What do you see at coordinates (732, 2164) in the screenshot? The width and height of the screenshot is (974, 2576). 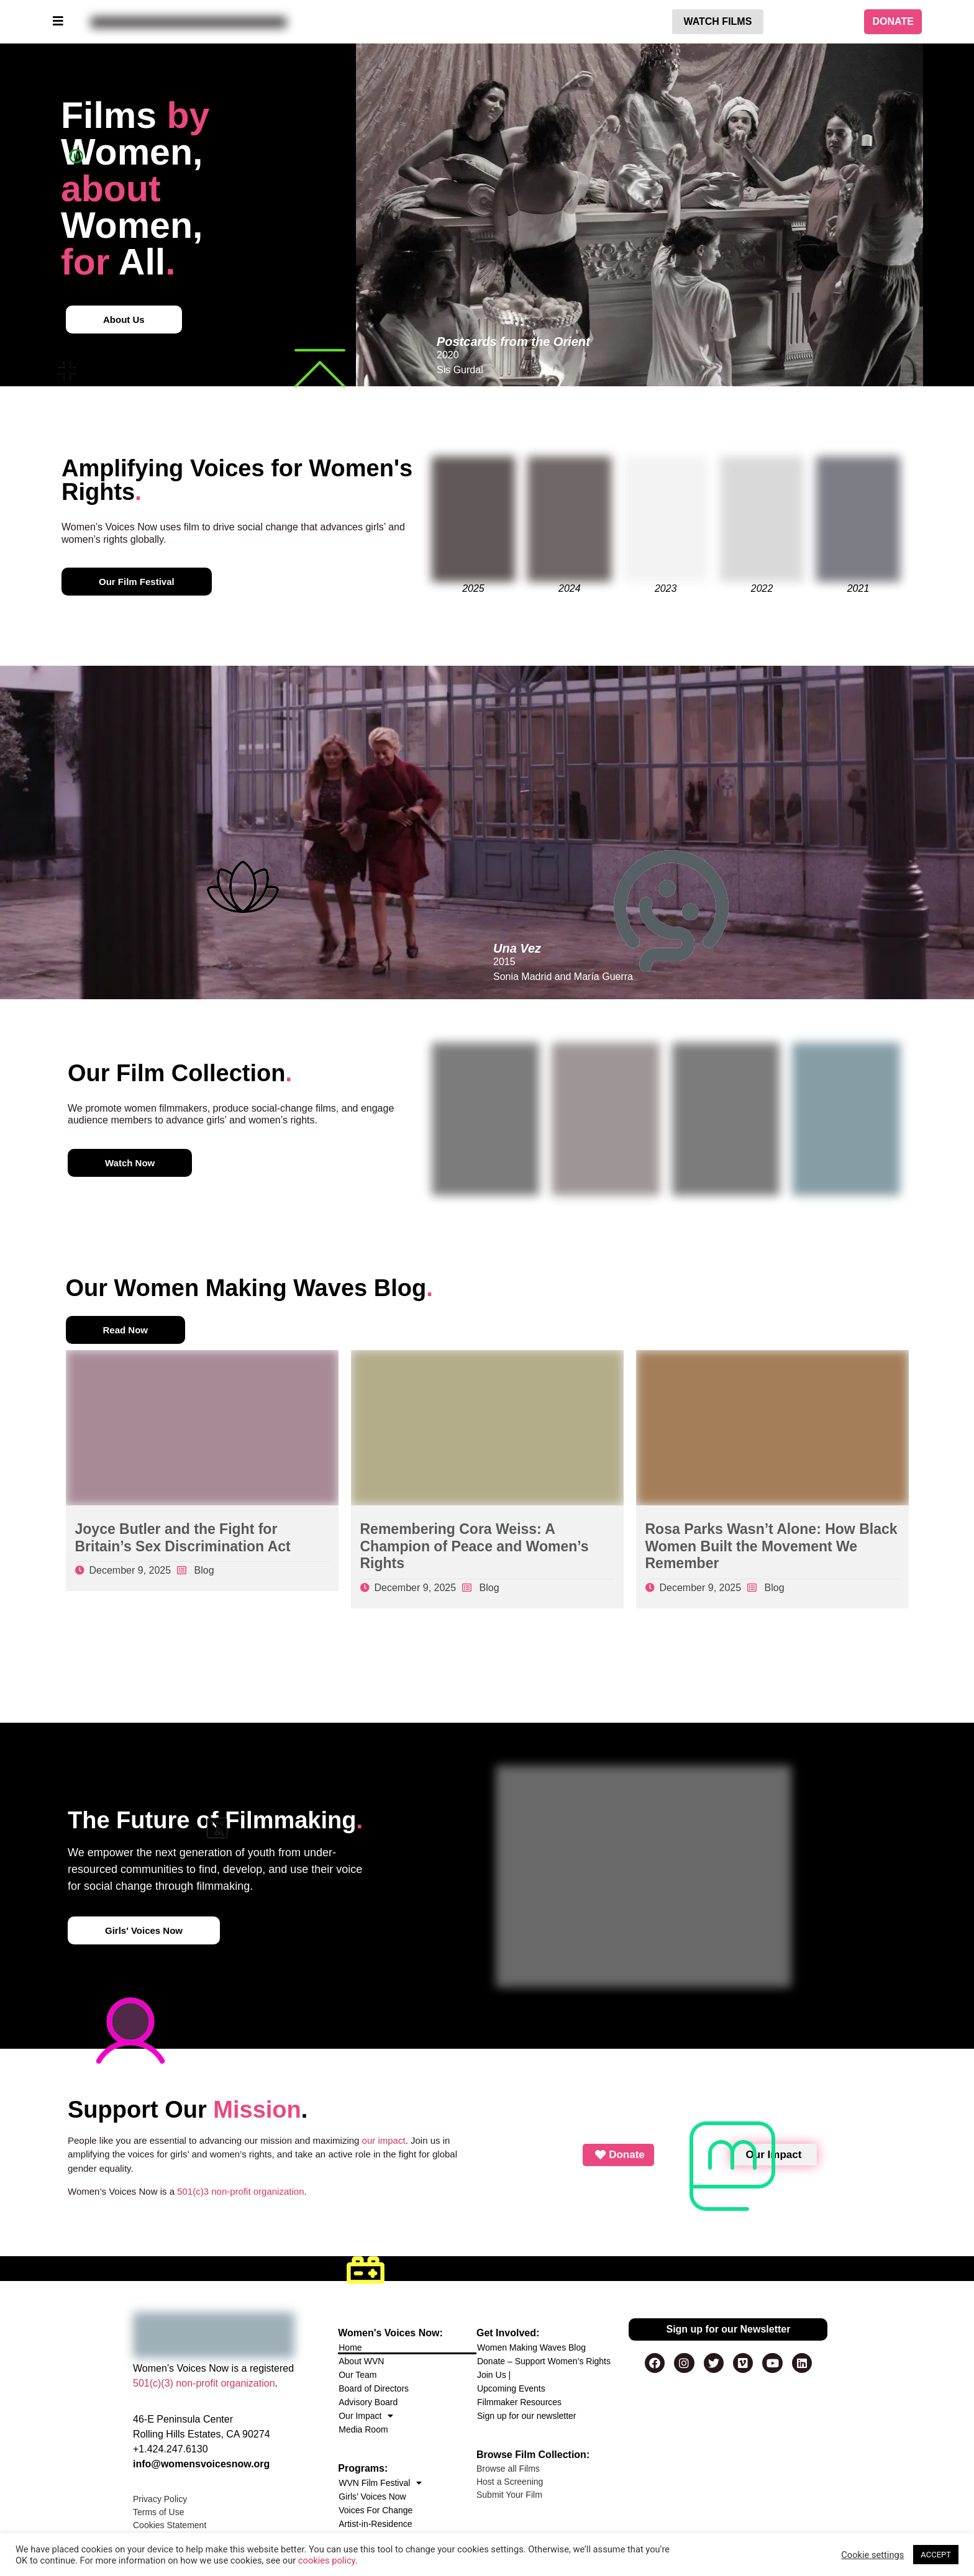 I see `open mastodon app` at bounding box center [732, 2164].